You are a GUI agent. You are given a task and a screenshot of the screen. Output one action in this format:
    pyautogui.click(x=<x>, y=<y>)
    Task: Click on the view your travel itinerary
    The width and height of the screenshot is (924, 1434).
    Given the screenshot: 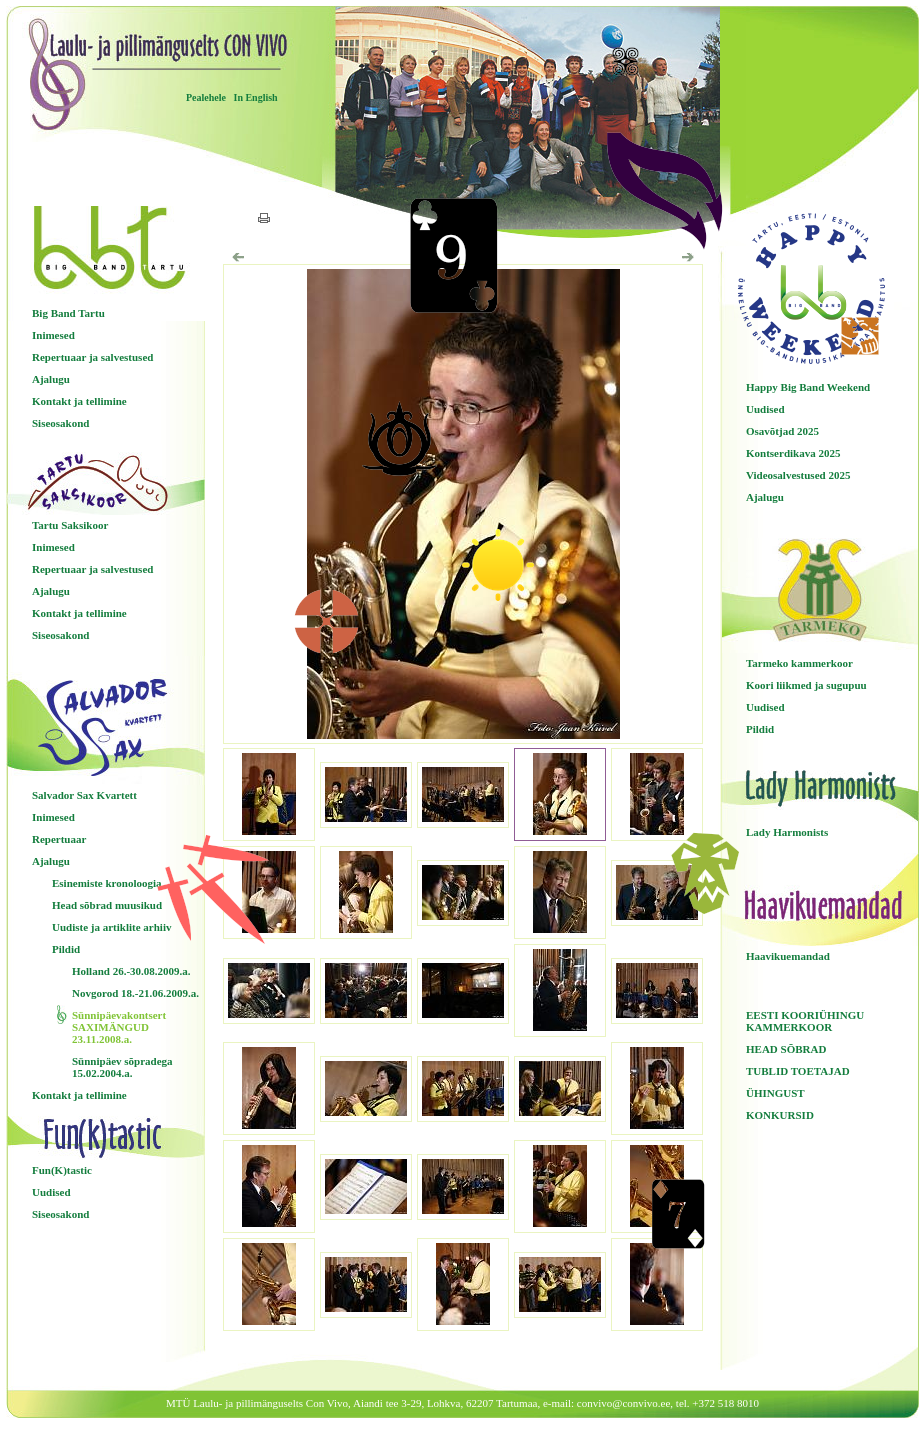 What is the action you would take?
    pyautogui.click(x=664, y=191)
    